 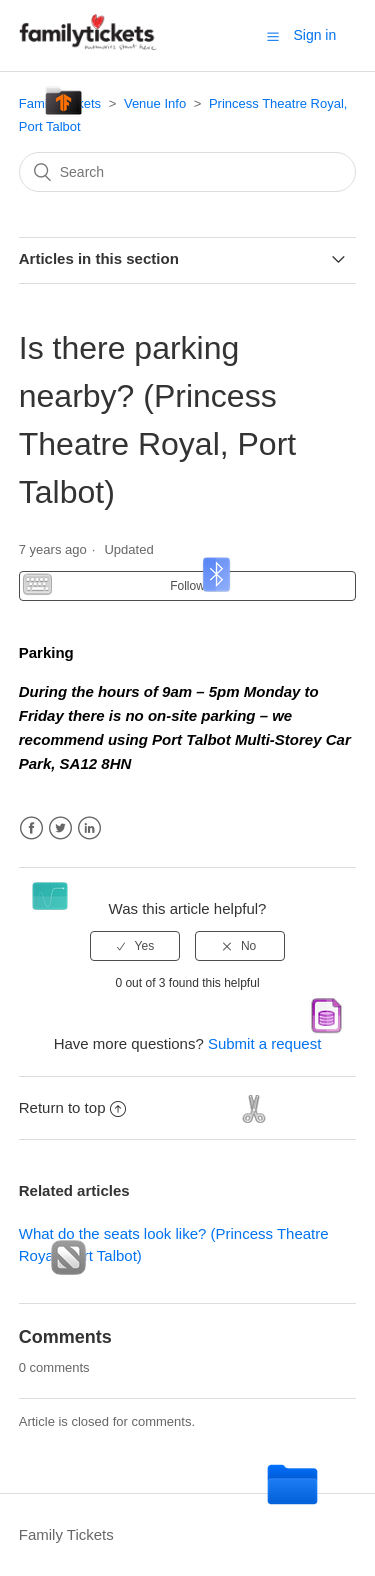 What do you see at coordinates (254, 1109) in the screenshot?
I see `cut selected content to clipboard` at bounding box center [254, 1109].